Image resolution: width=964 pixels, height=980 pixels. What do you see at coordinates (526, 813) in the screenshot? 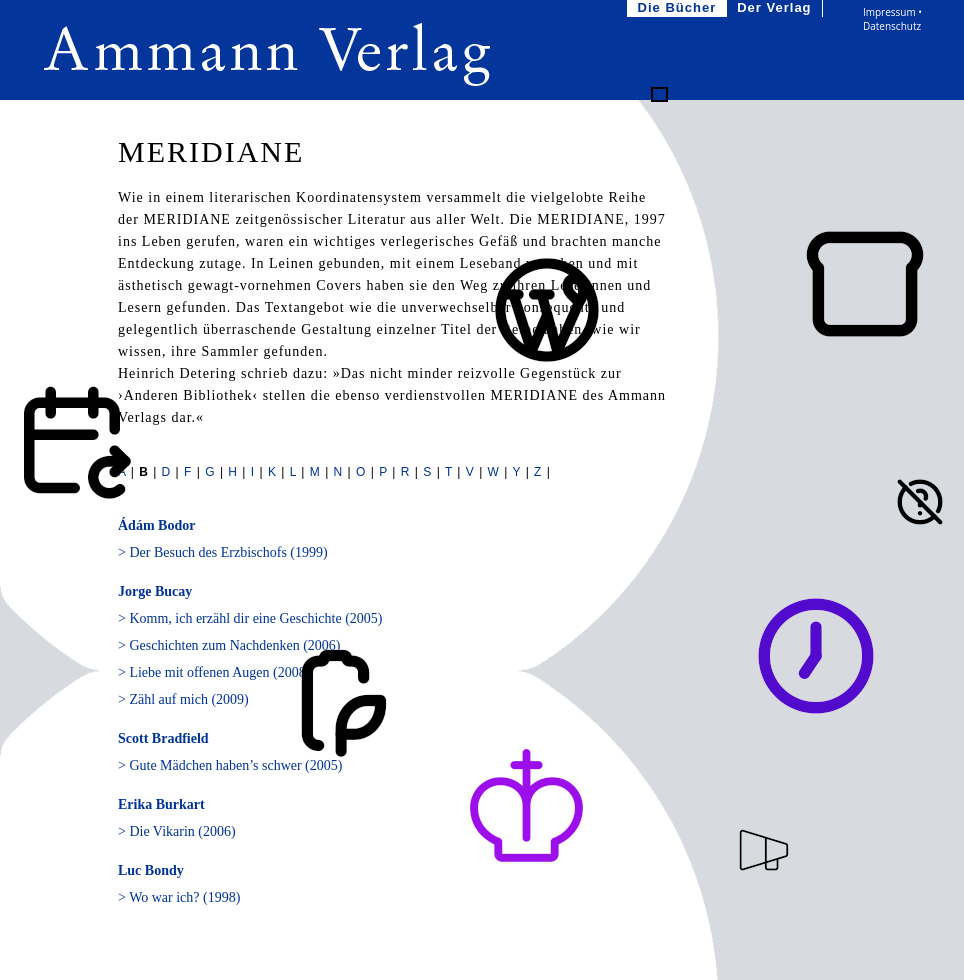
I see `indicates premium or royal status` at bounding box center [526, 813].